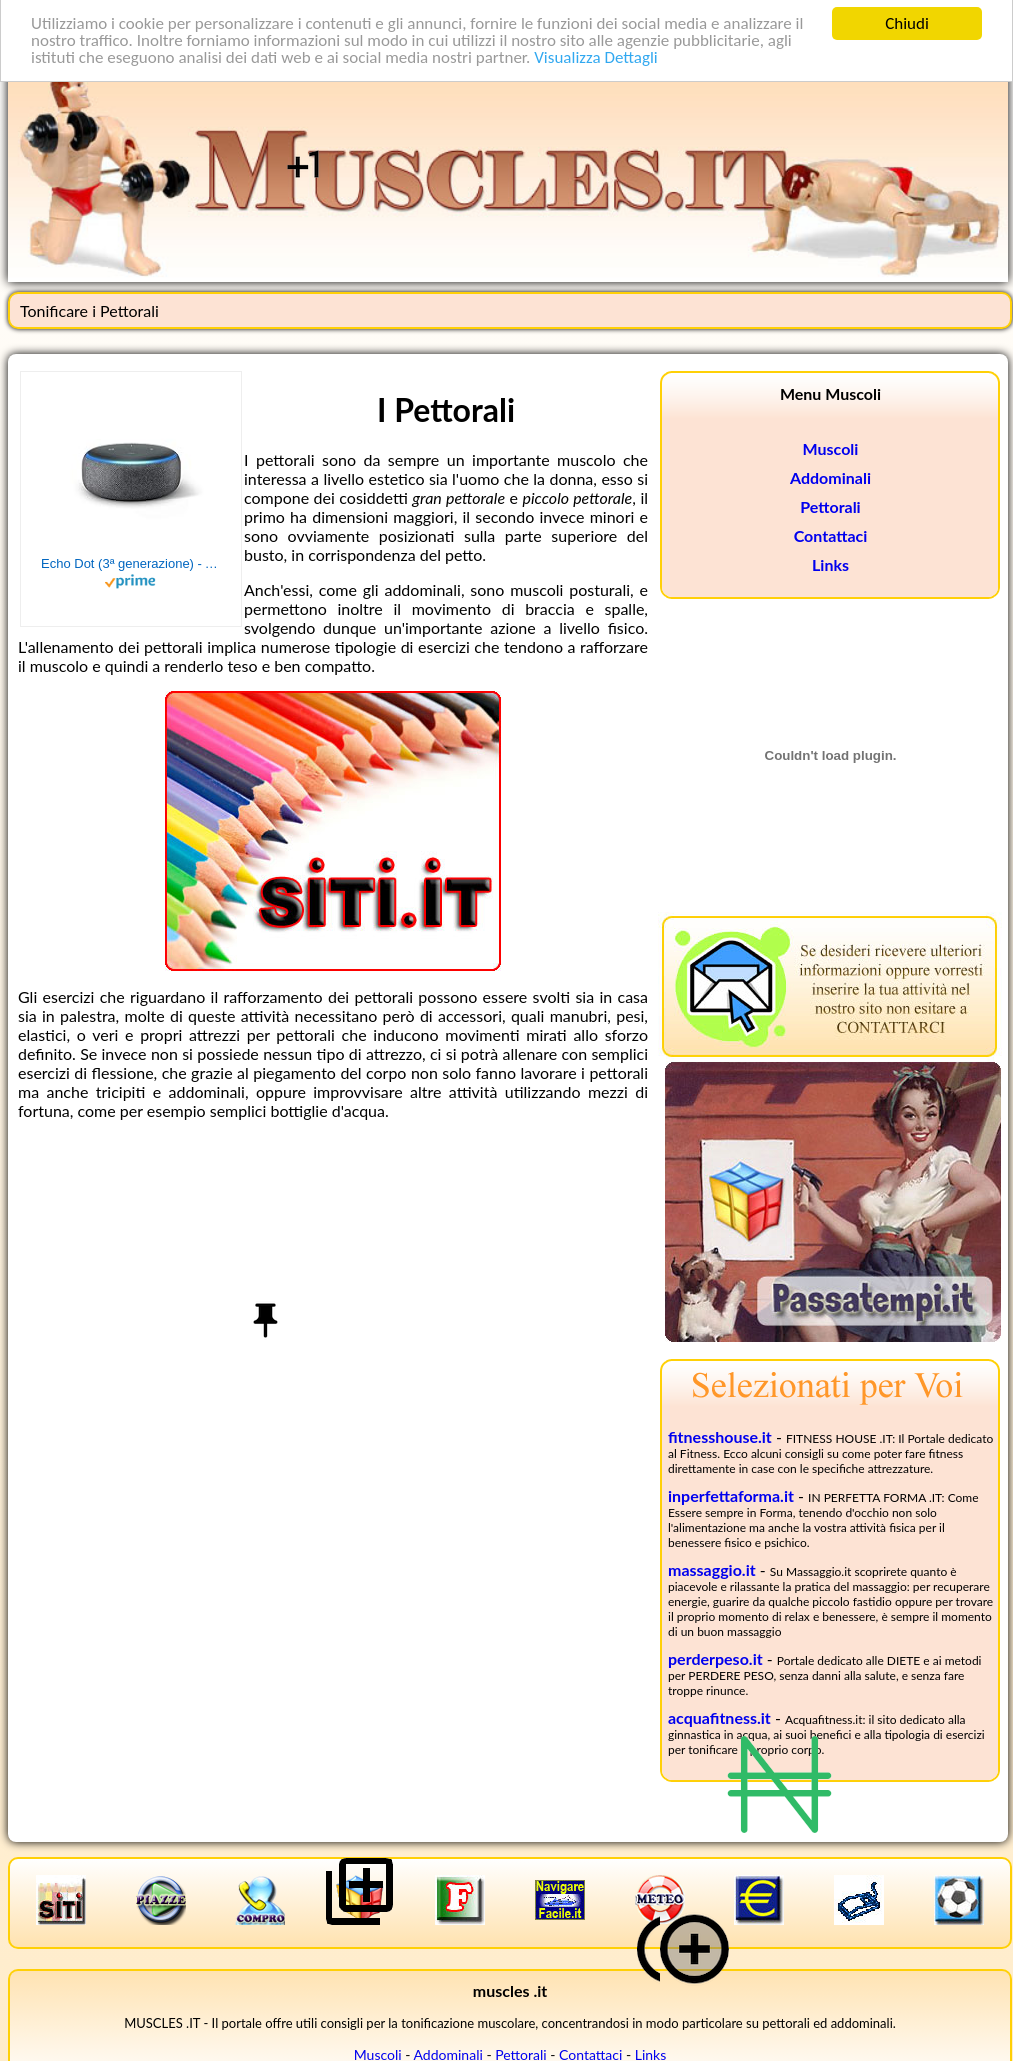 The width and height of the screenshot is (1013, 2061). What do you see at coordinates (359, 1891) in the screenshot?
I see `add a new photo to your collection` at bounding box center [359, 1891].